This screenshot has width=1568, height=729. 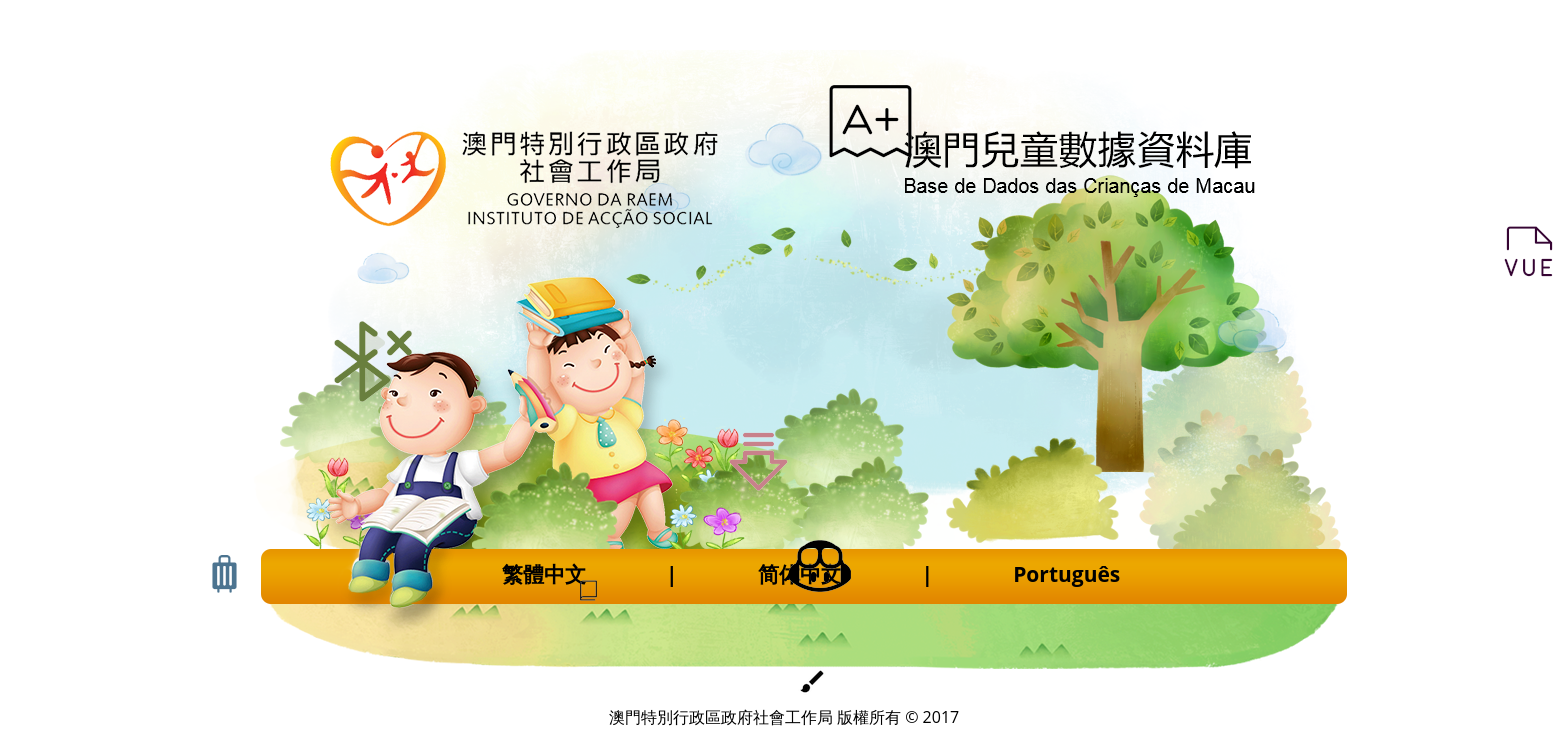 I want to click on access GitHub Copilot AI assistant, so click(x=820, y=566).